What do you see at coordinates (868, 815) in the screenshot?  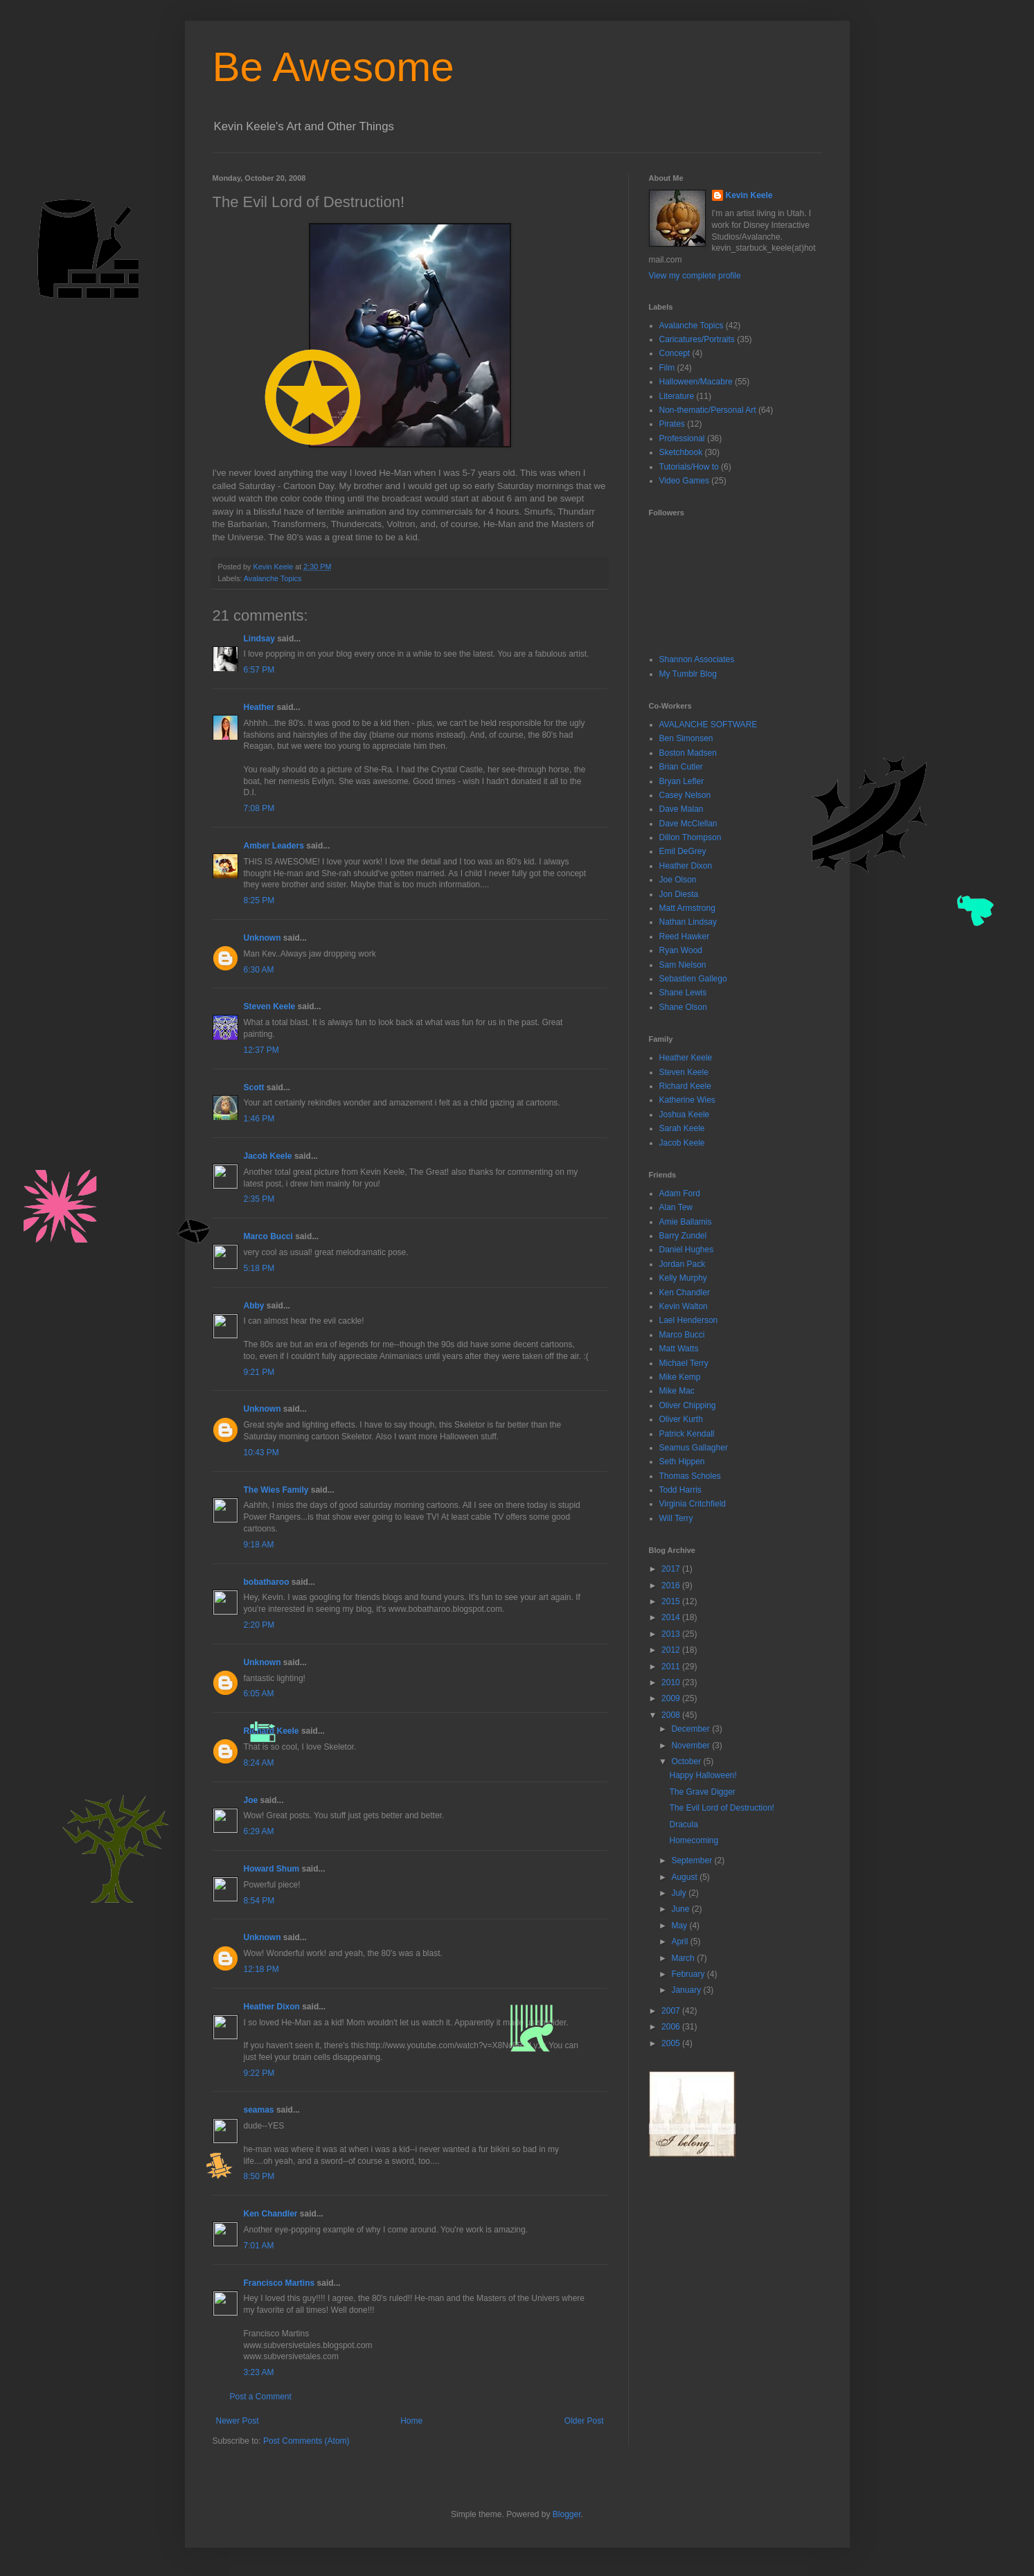 I see `equip or select a magical sword weapon` at bounding box center [868, 815].